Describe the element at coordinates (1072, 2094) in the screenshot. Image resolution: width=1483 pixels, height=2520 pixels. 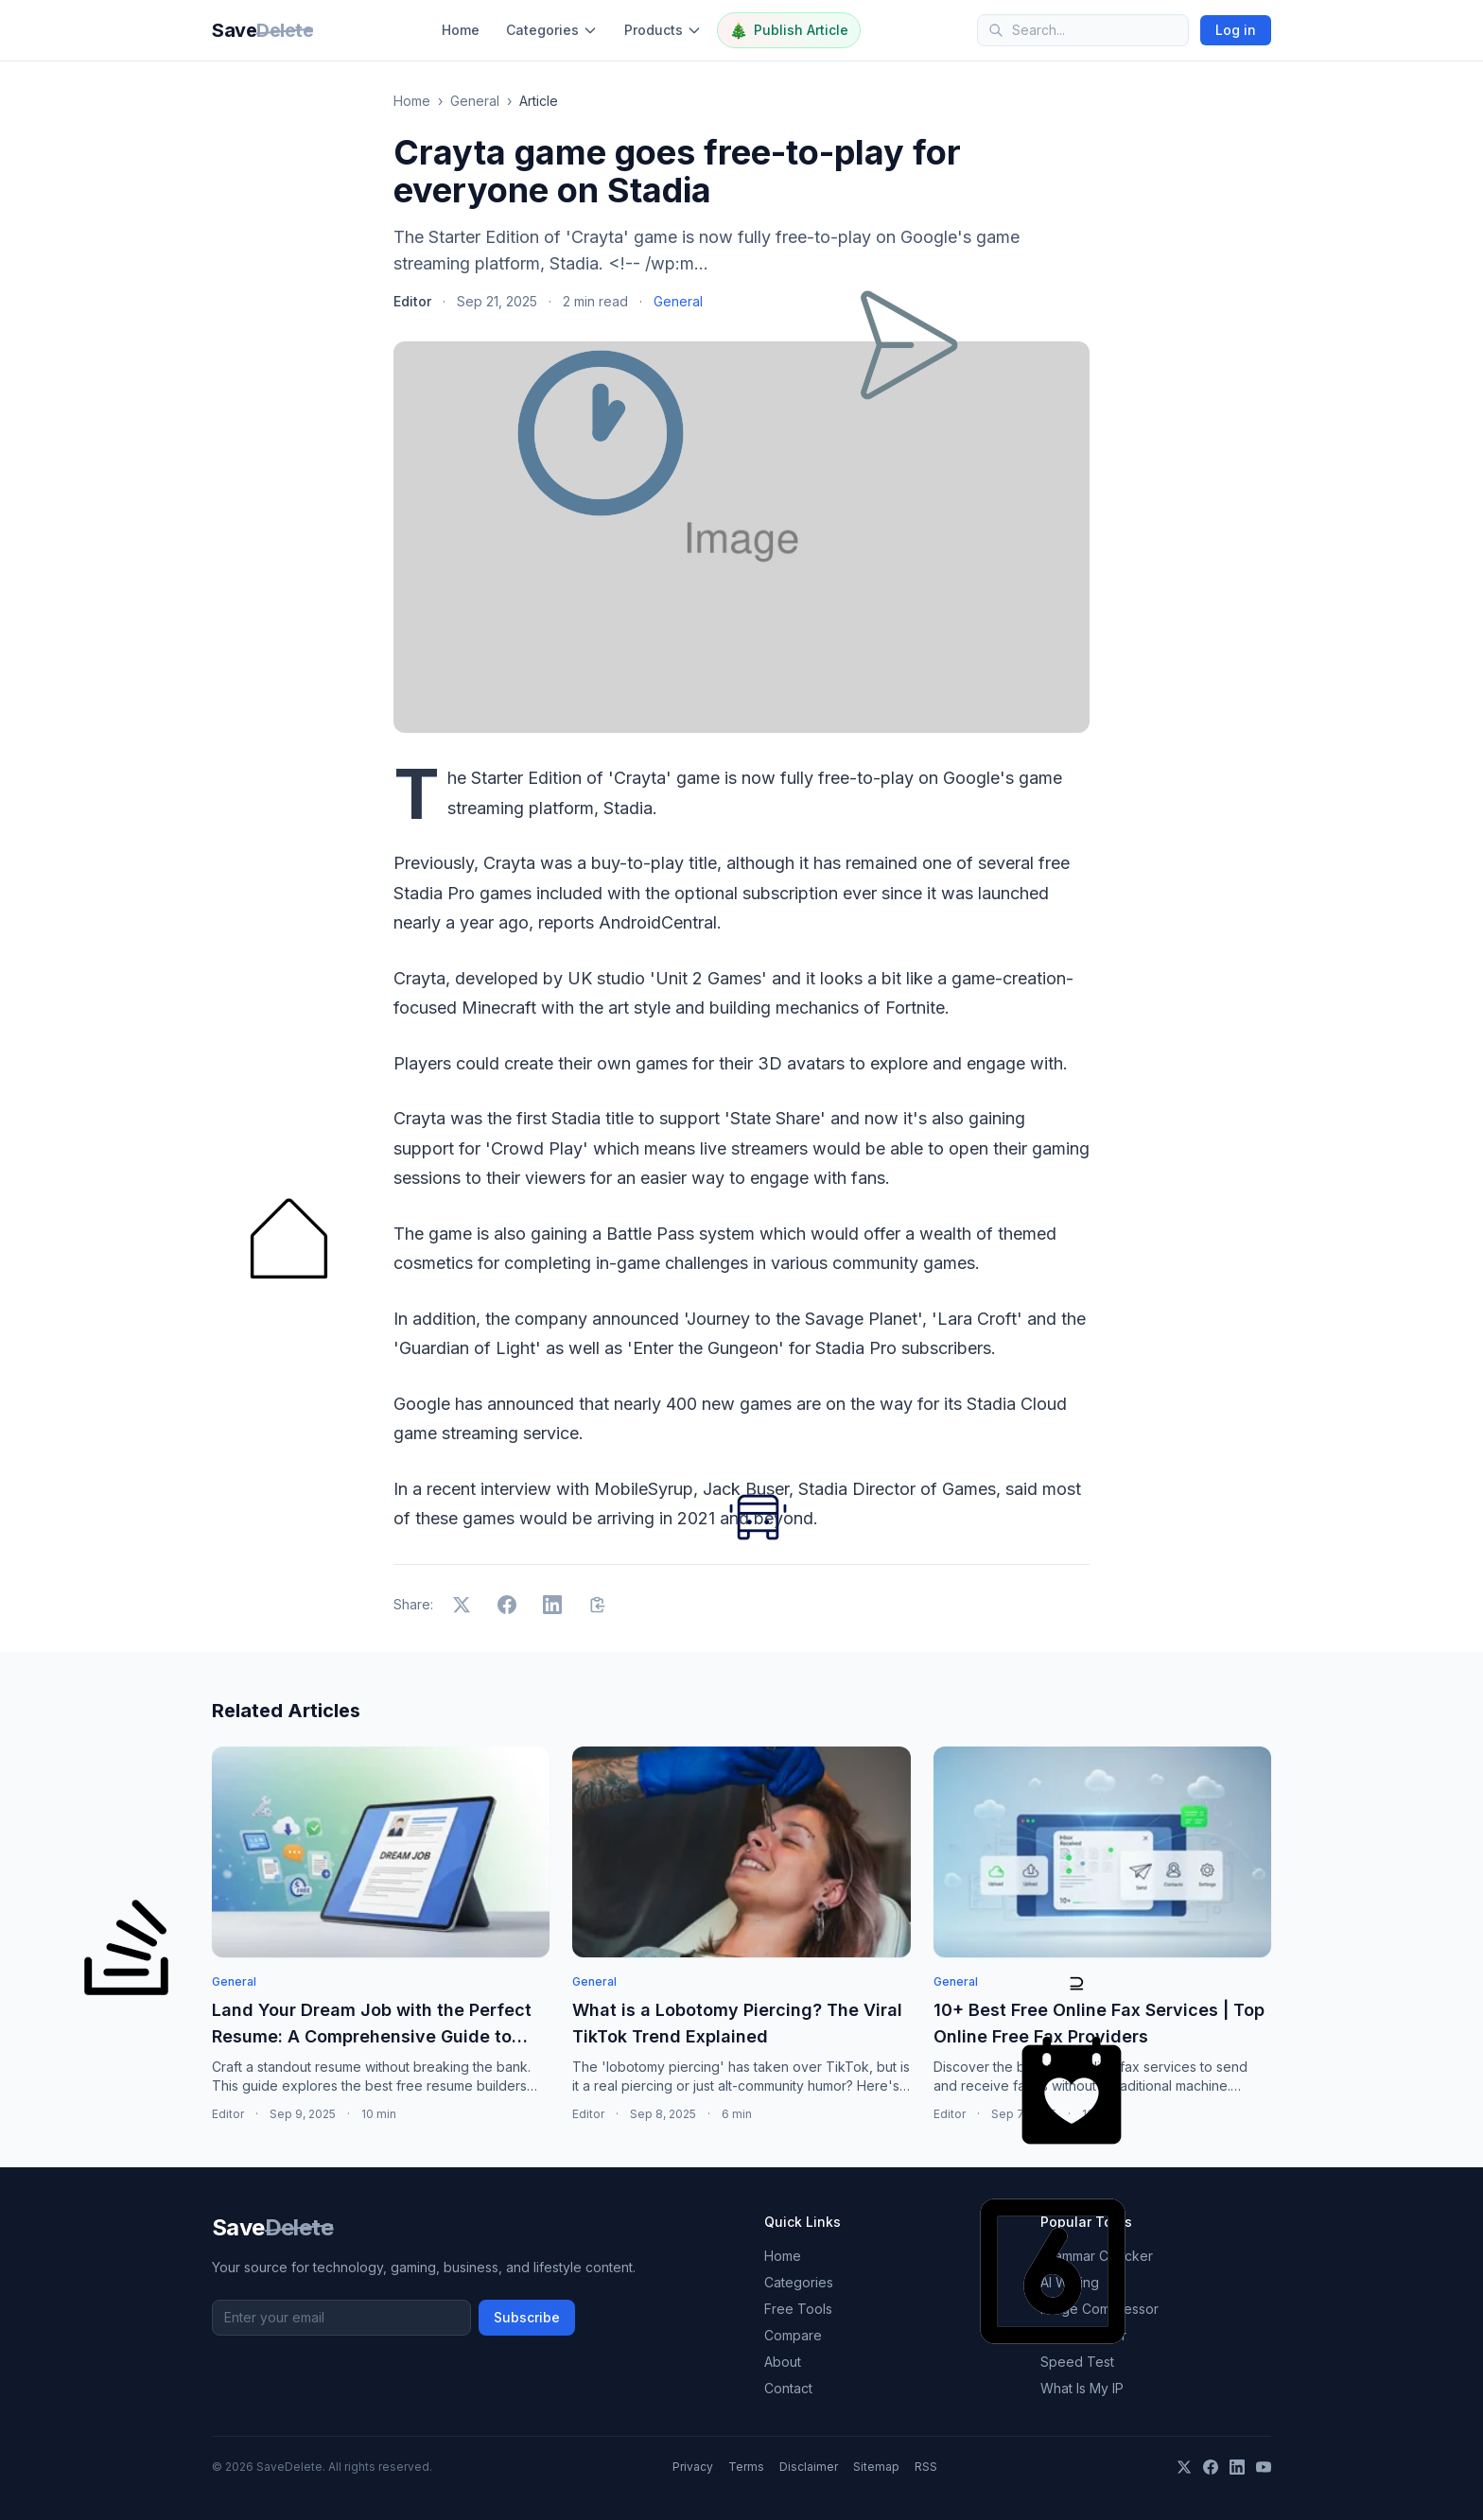
I see `view favorite or saved dates` at that location.